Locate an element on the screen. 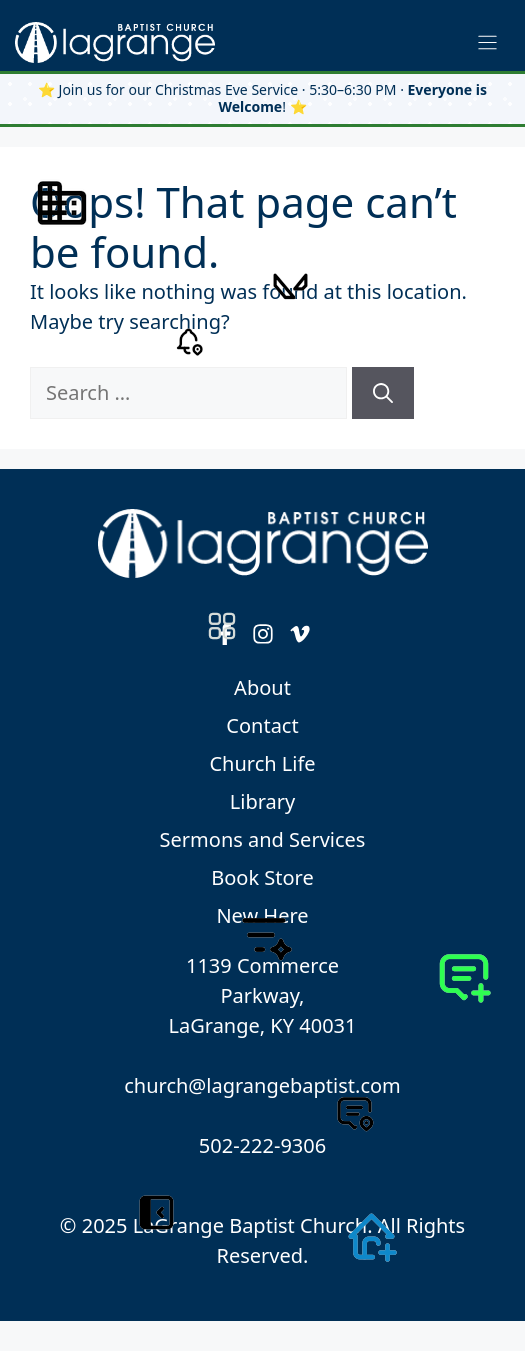 The height and width of the screenshot is (1351, 525). pin a notification to keep it visible is located at coordinates (188, 341).